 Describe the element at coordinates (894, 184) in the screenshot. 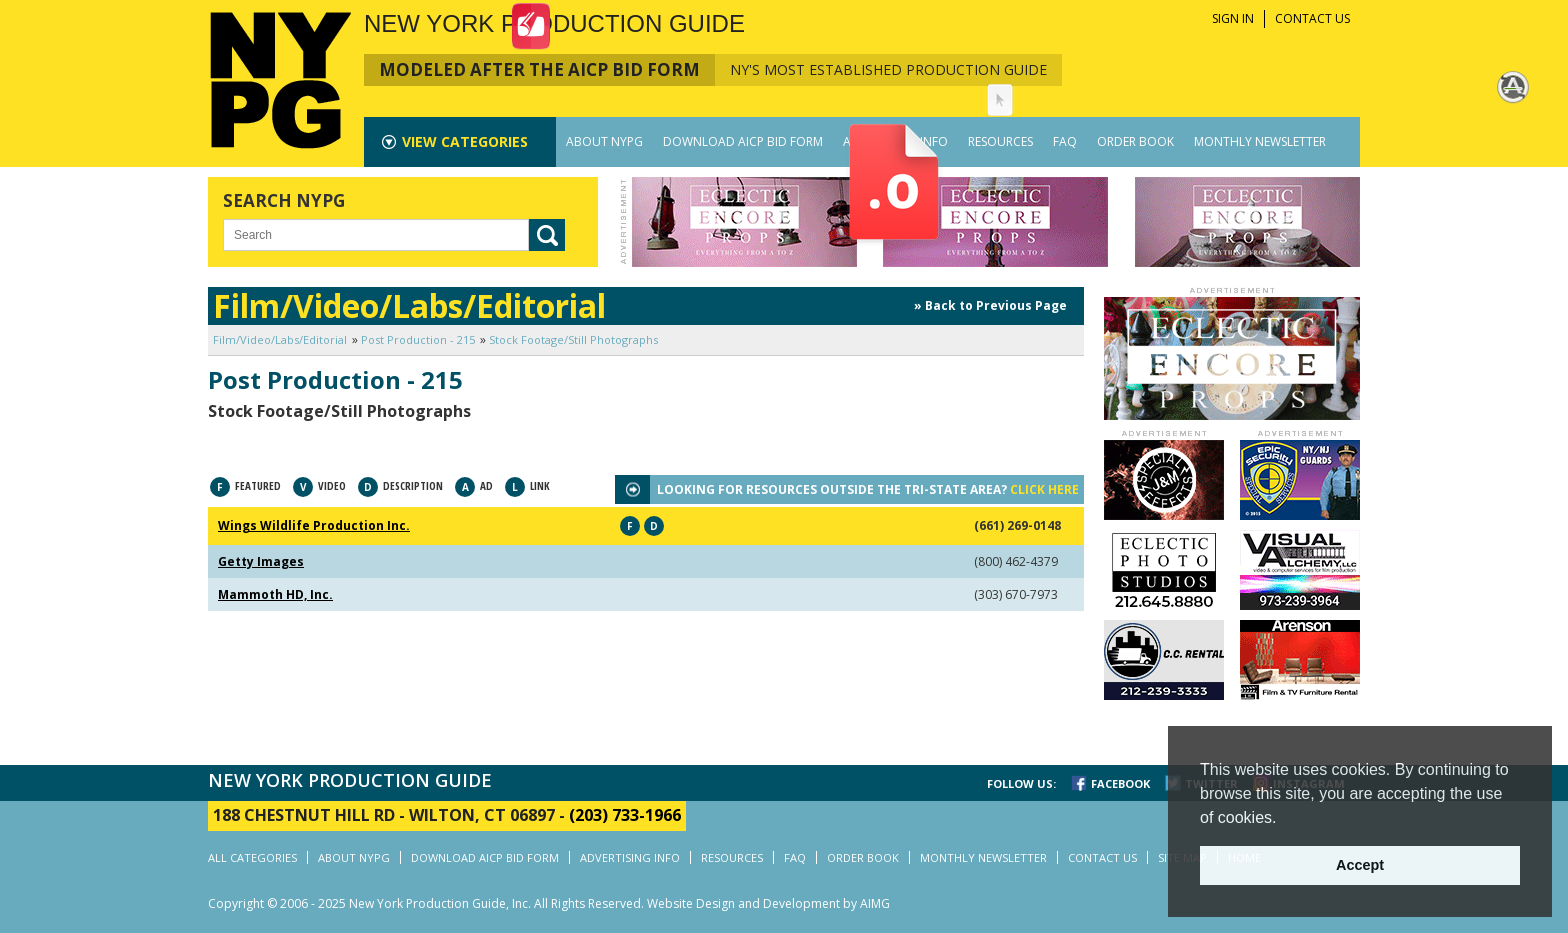

I see `object file type indicator` at that location.